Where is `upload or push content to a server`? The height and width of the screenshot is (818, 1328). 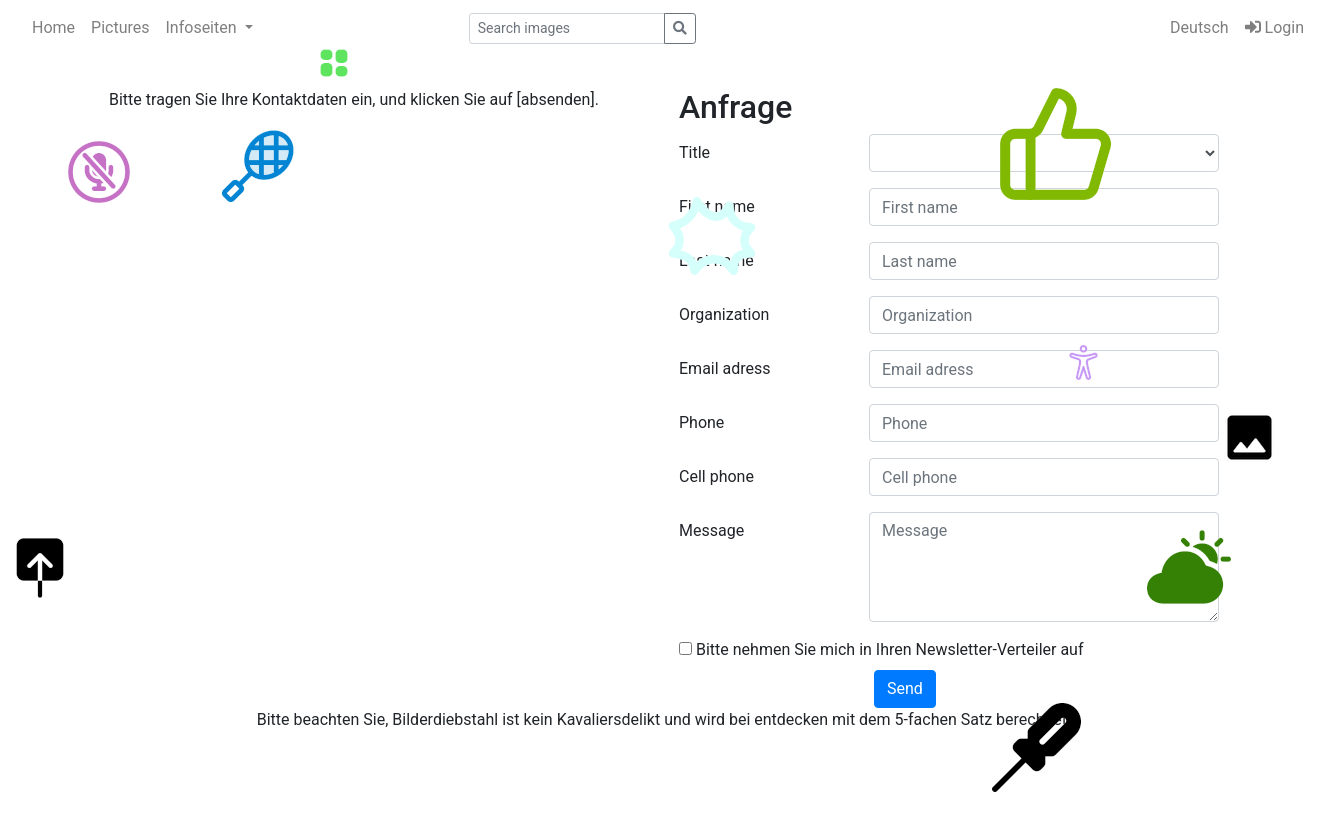 upload or push content to a server is located at coordinates (40, 568).